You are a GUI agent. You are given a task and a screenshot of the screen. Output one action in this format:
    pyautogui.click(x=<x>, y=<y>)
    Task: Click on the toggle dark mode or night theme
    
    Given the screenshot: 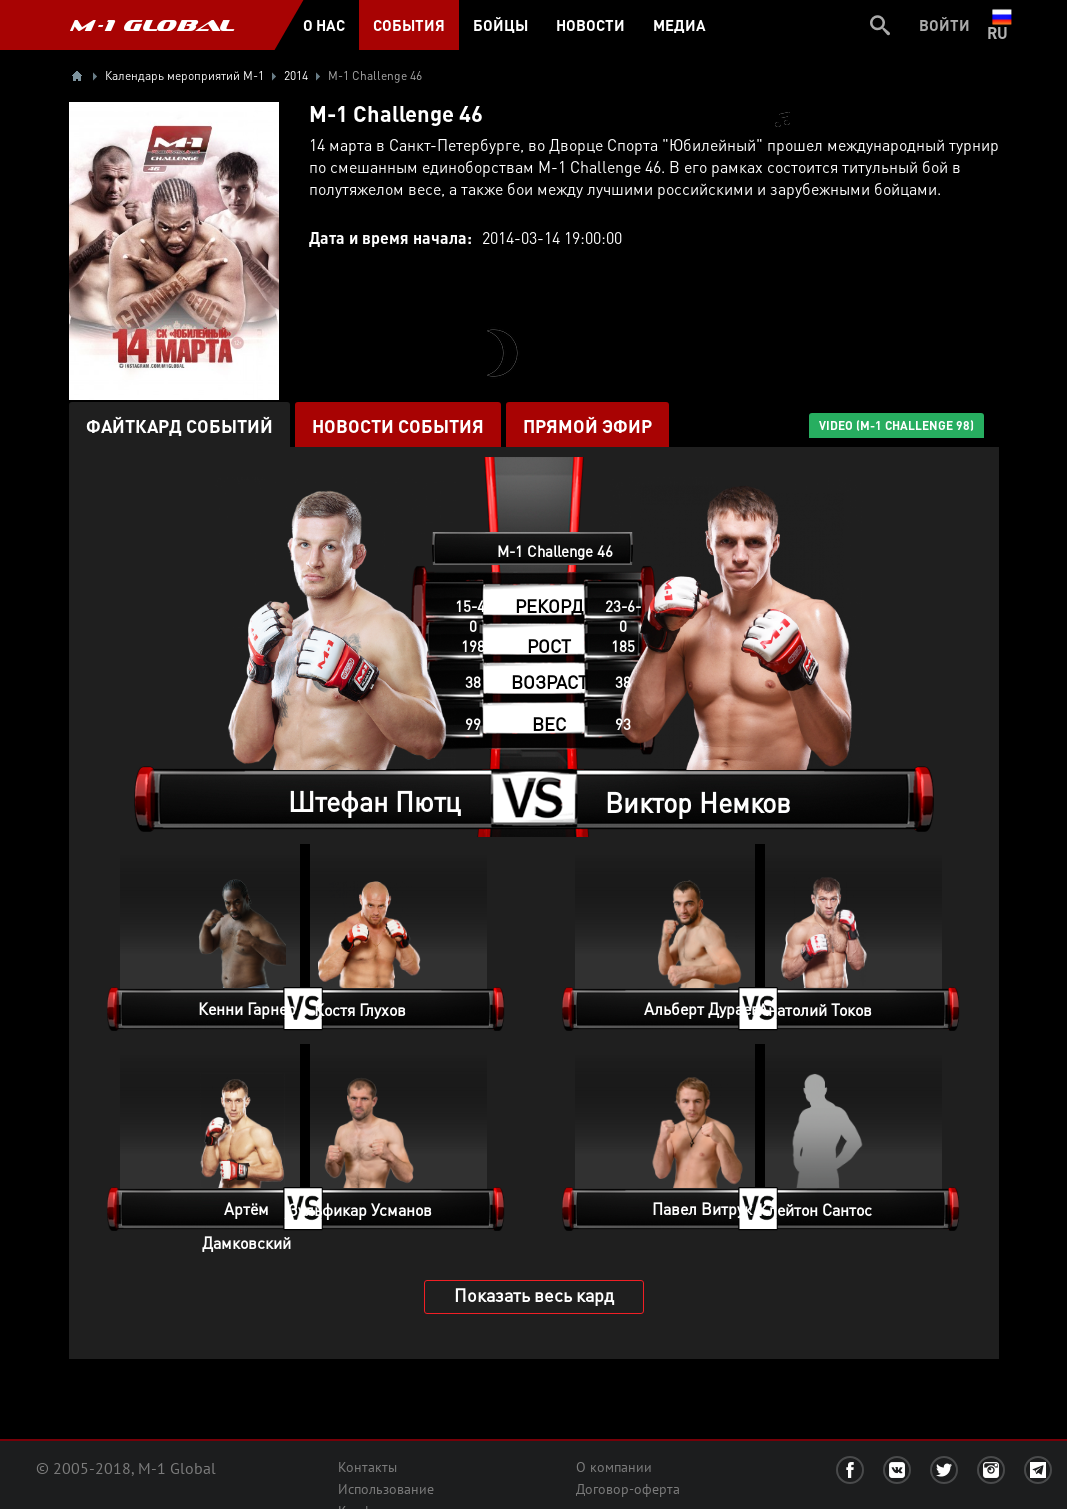 What is the action you would take?
    pyautogui.click(x=501, y=353)
    